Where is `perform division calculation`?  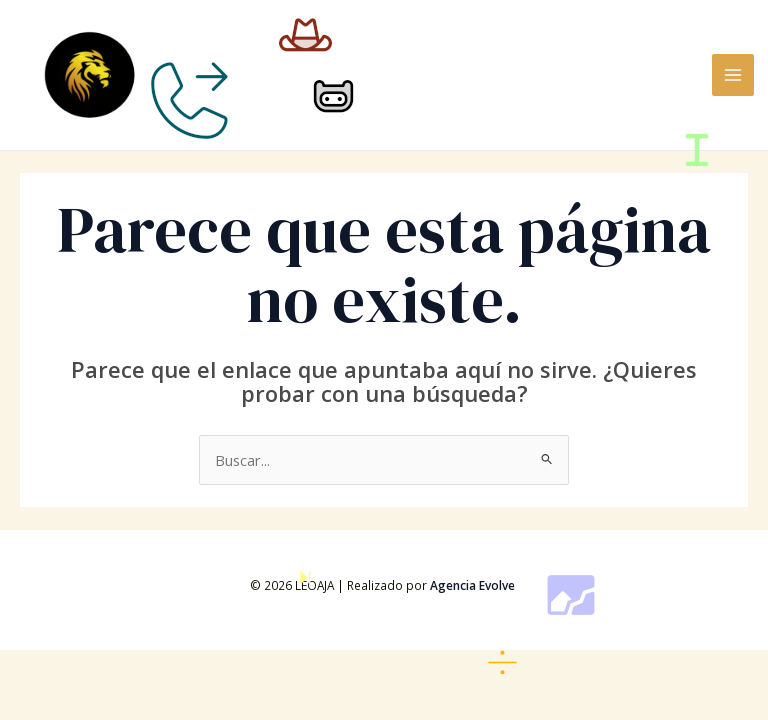
perform division calculation is located at coordinates (502, 662).